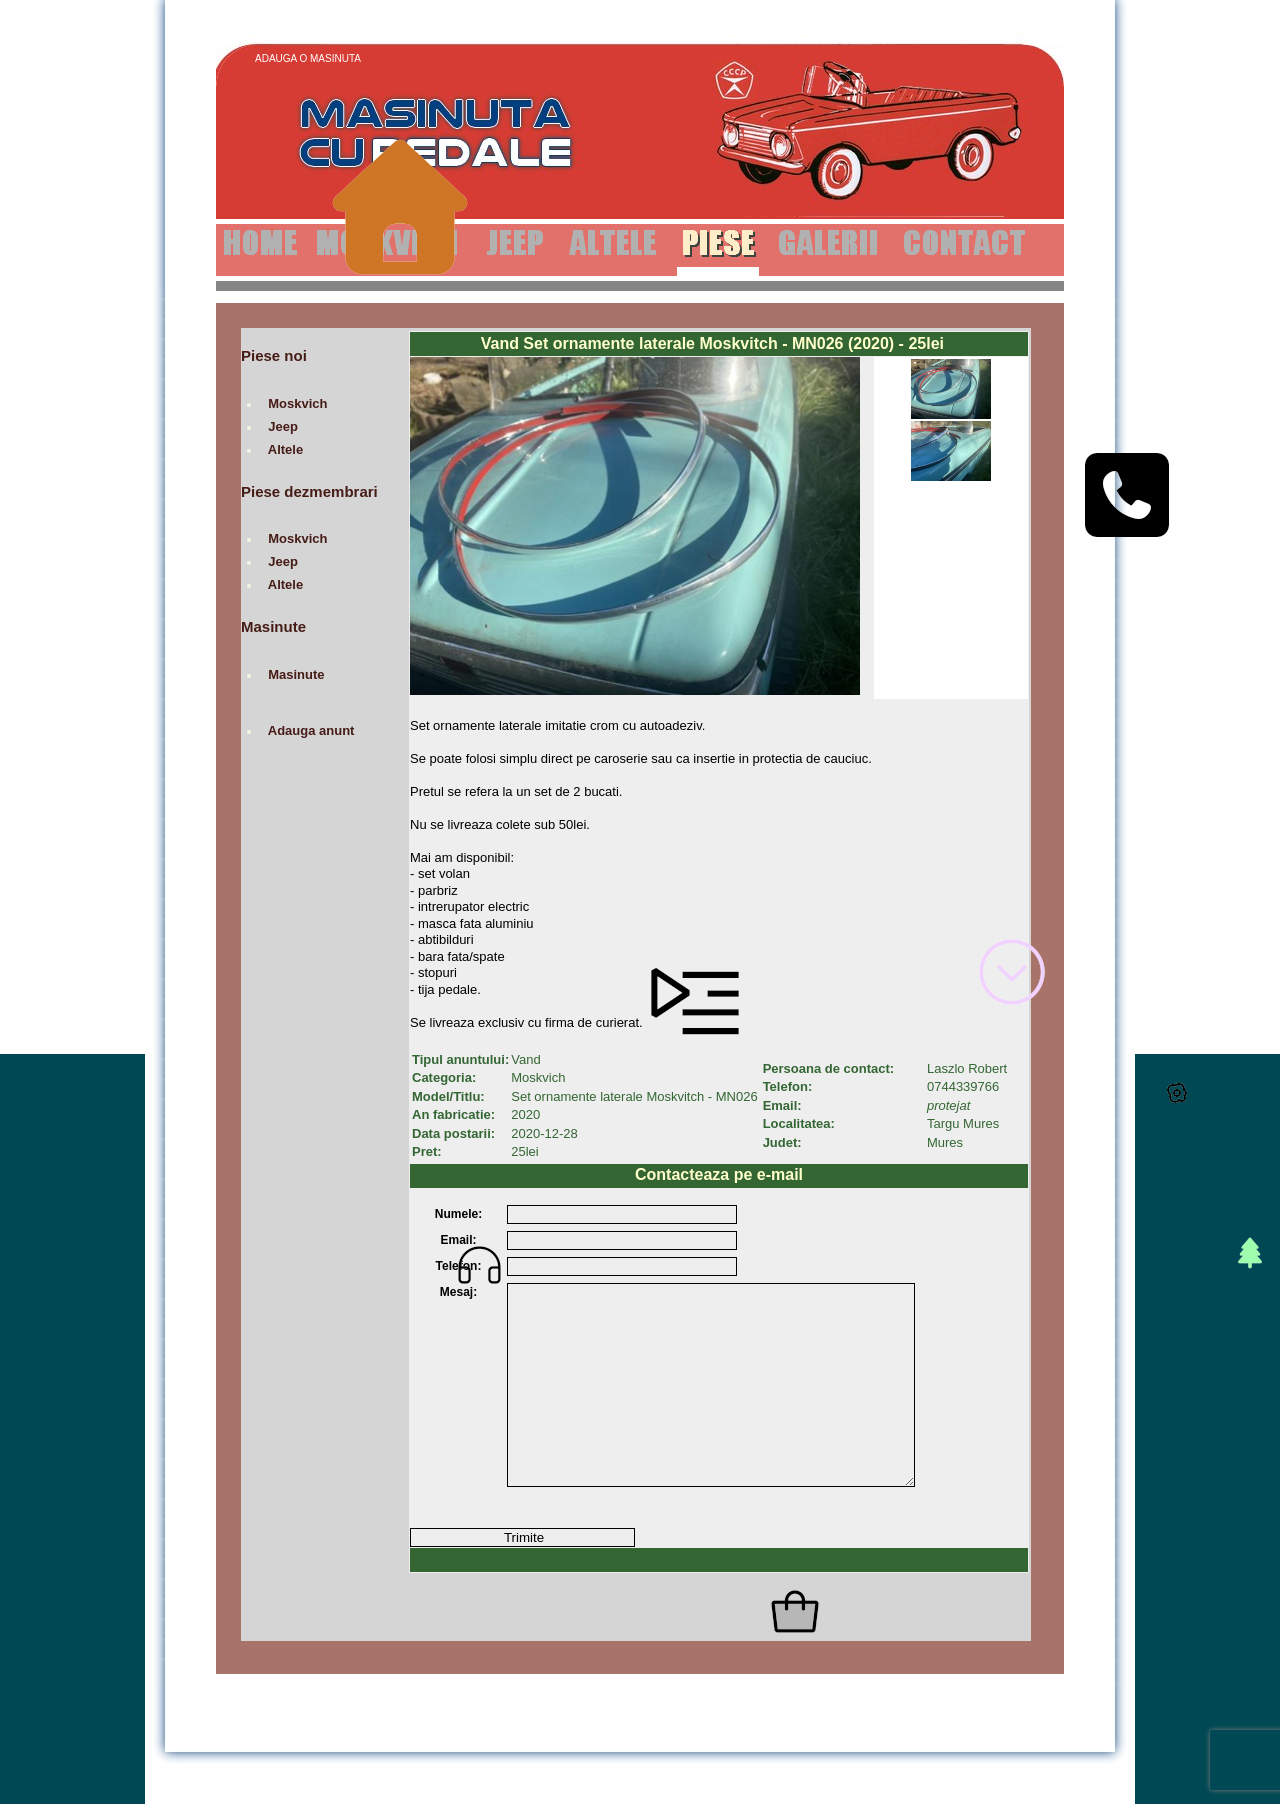 The width and height of the screenshot is (1280, 1804). Describe the element at coordinates (795, 1614) in the screenshot. I see `view your shopping bag` at that location.